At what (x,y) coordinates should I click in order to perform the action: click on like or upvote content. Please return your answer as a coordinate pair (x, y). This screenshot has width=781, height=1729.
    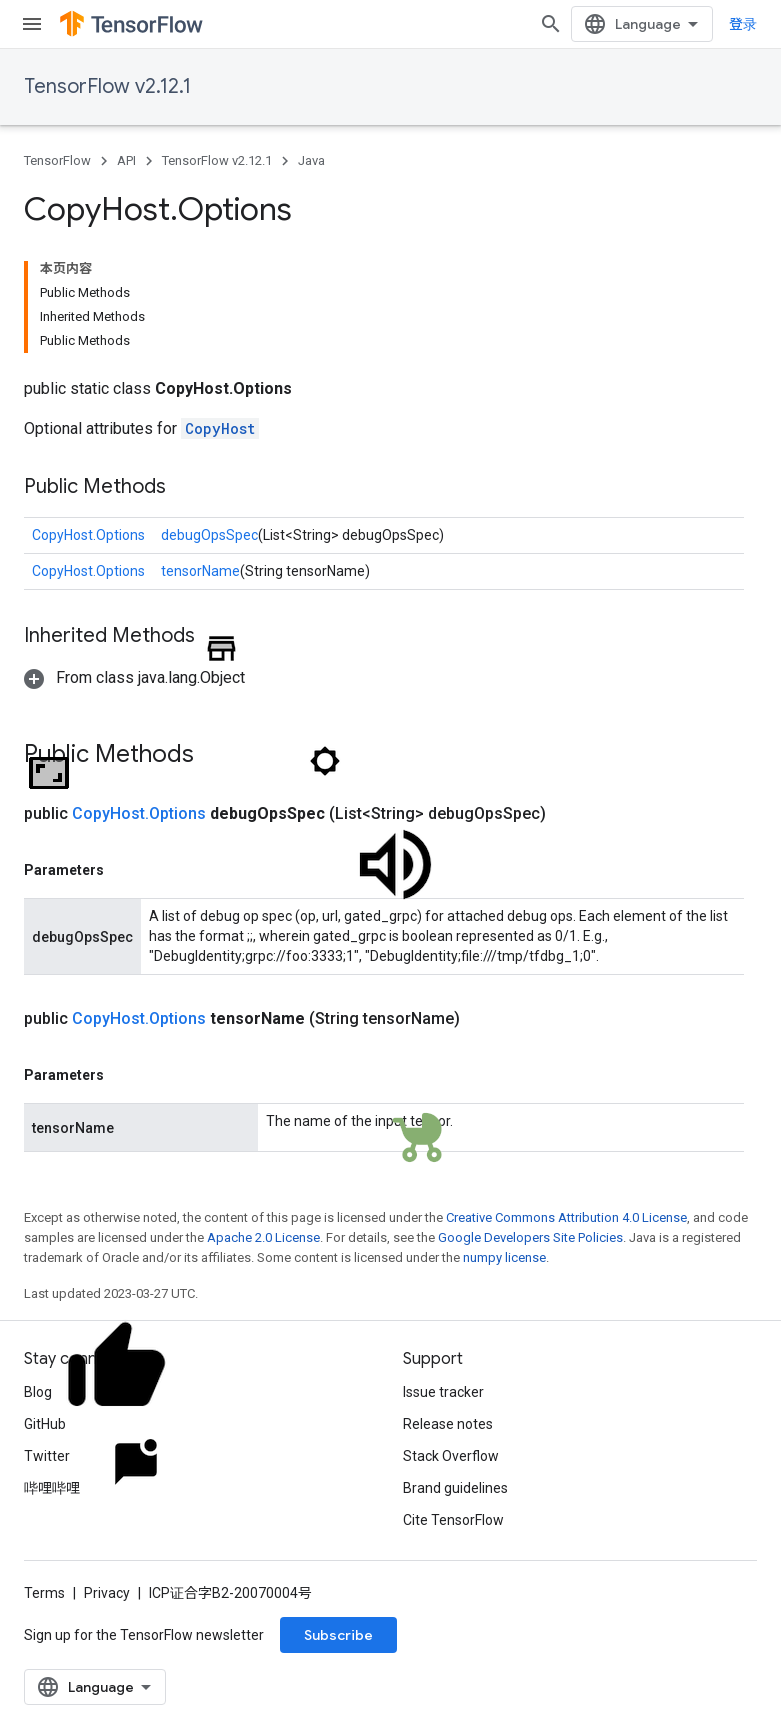
    Looking at the image, I should click on (116, 1367).